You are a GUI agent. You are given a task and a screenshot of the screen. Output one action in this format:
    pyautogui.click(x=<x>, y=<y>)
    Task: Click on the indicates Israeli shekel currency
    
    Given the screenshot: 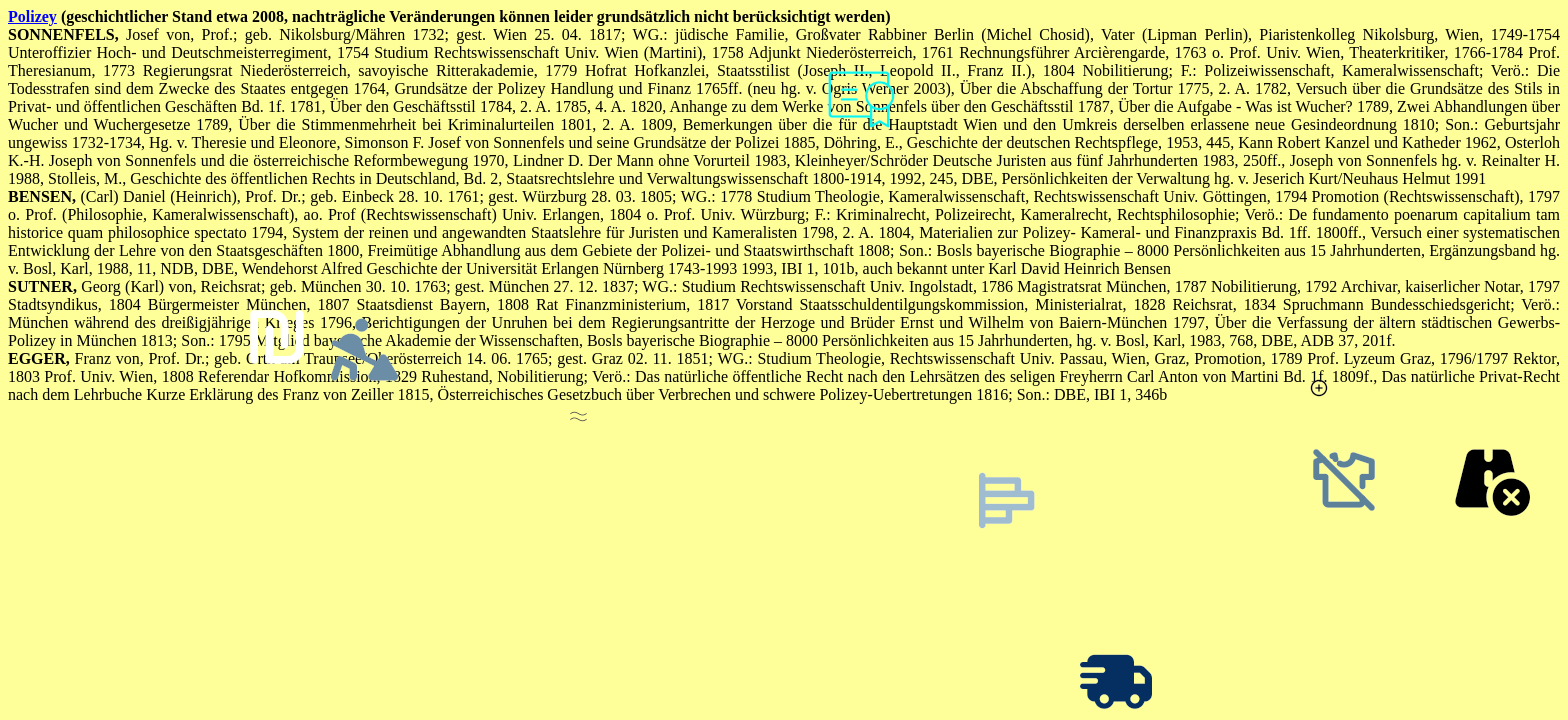 What is the action you would take?
    pyautogui.click(x=277, y=337)
    